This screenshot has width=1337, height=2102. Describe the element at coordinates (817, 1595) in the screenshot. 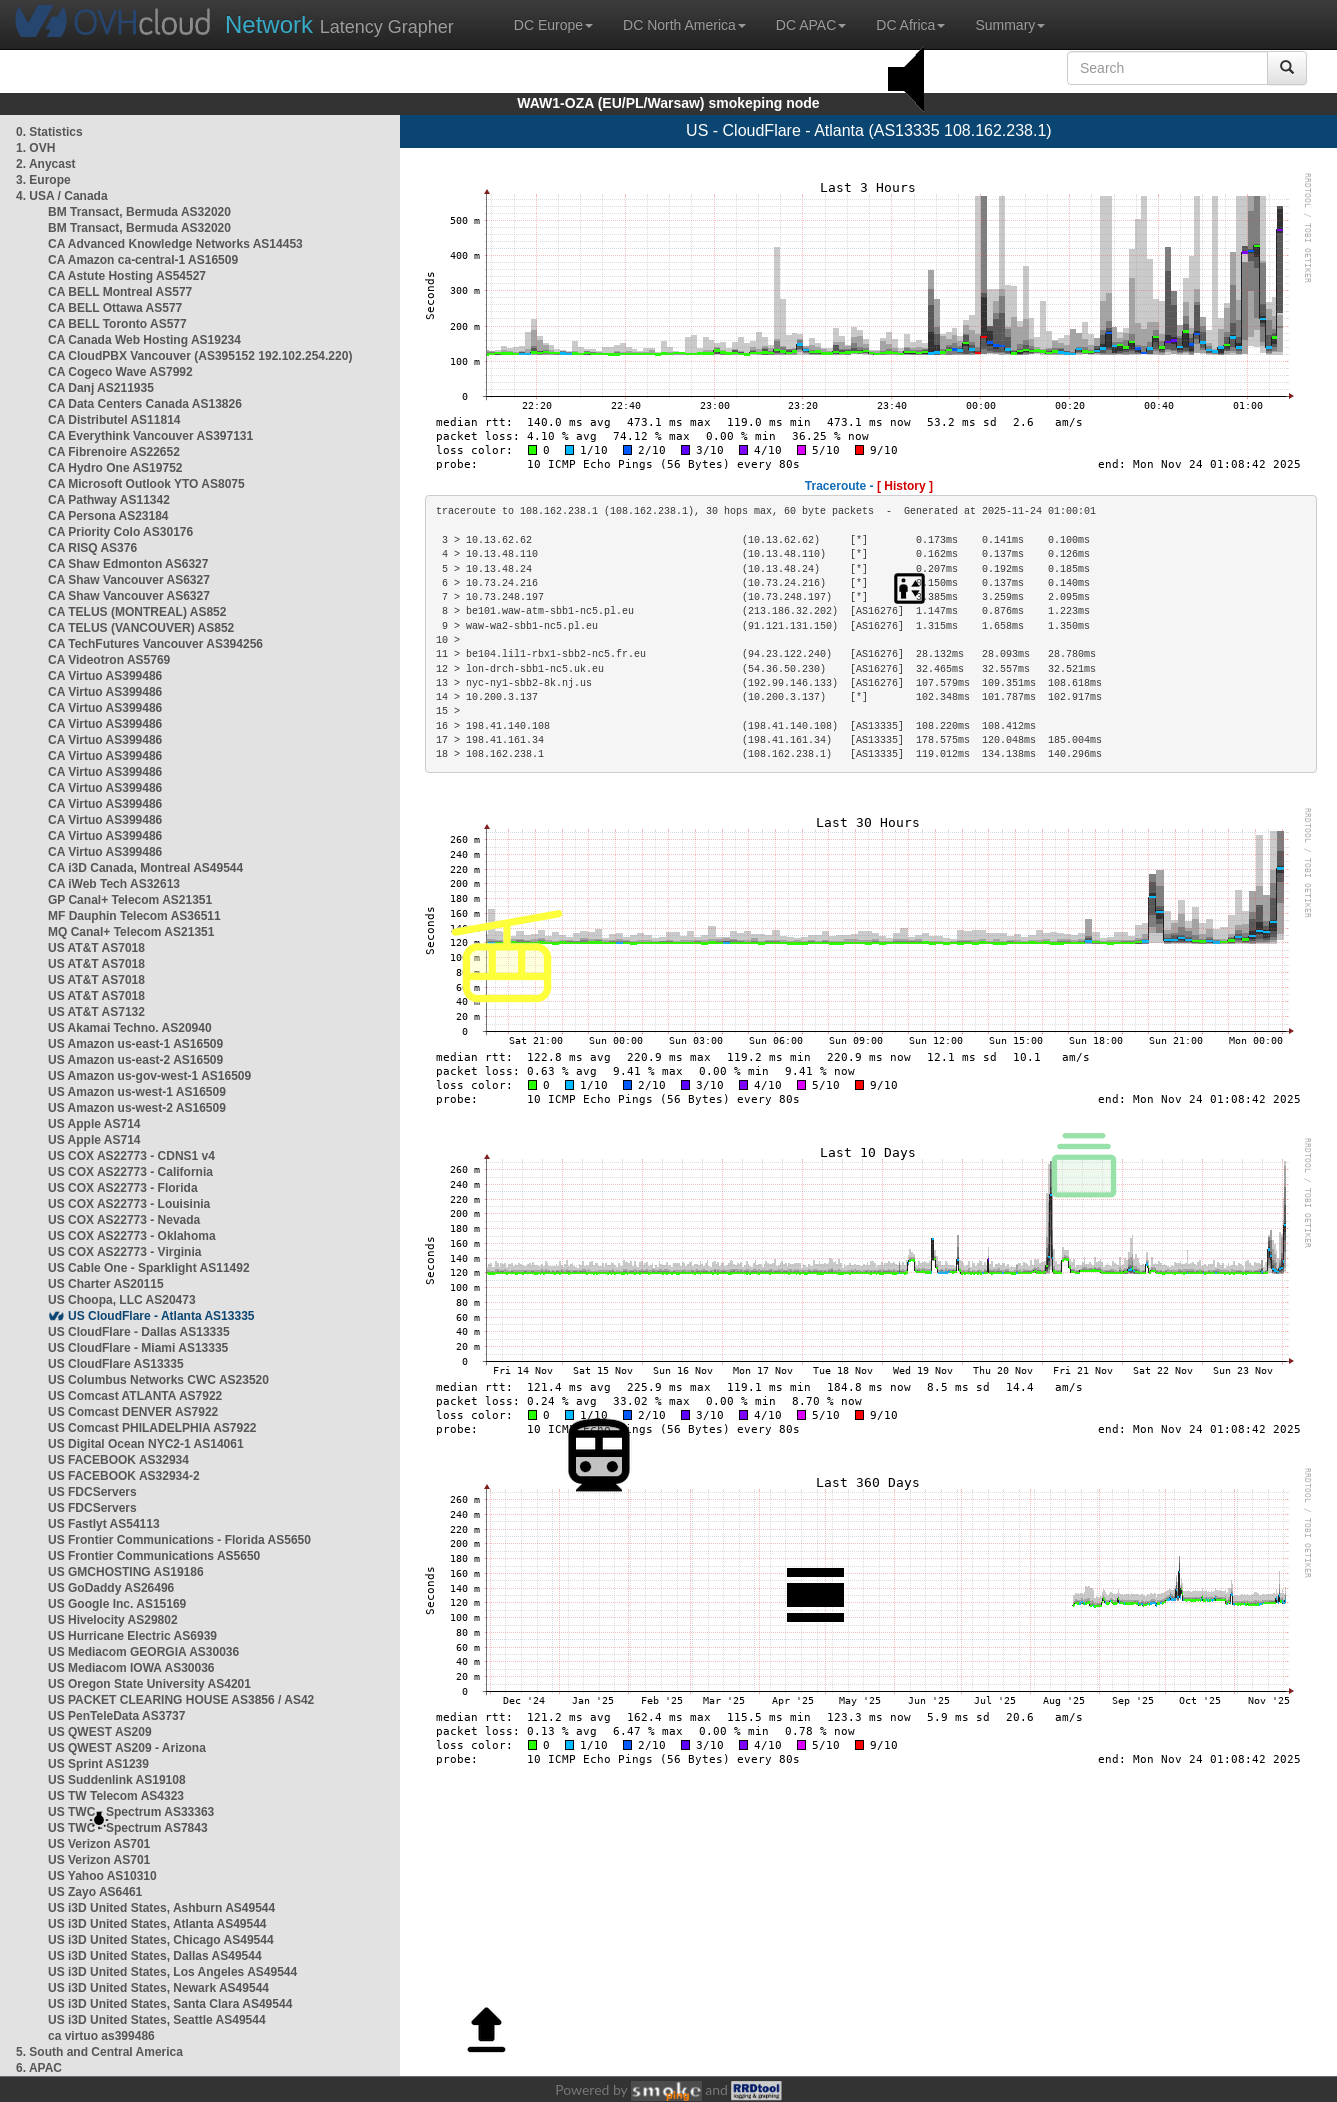

I see `switch to day view in calendar` at that location.